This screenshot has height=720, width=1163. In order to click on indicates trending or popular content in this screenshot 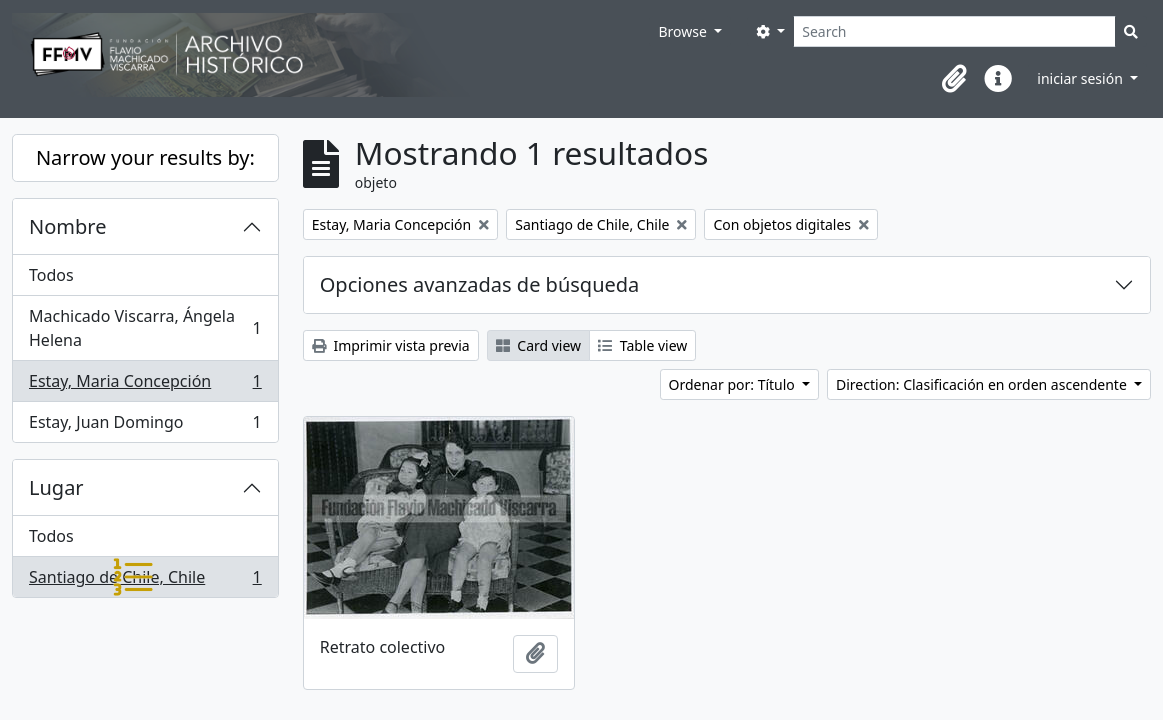, I will do `click(69, 53)`.